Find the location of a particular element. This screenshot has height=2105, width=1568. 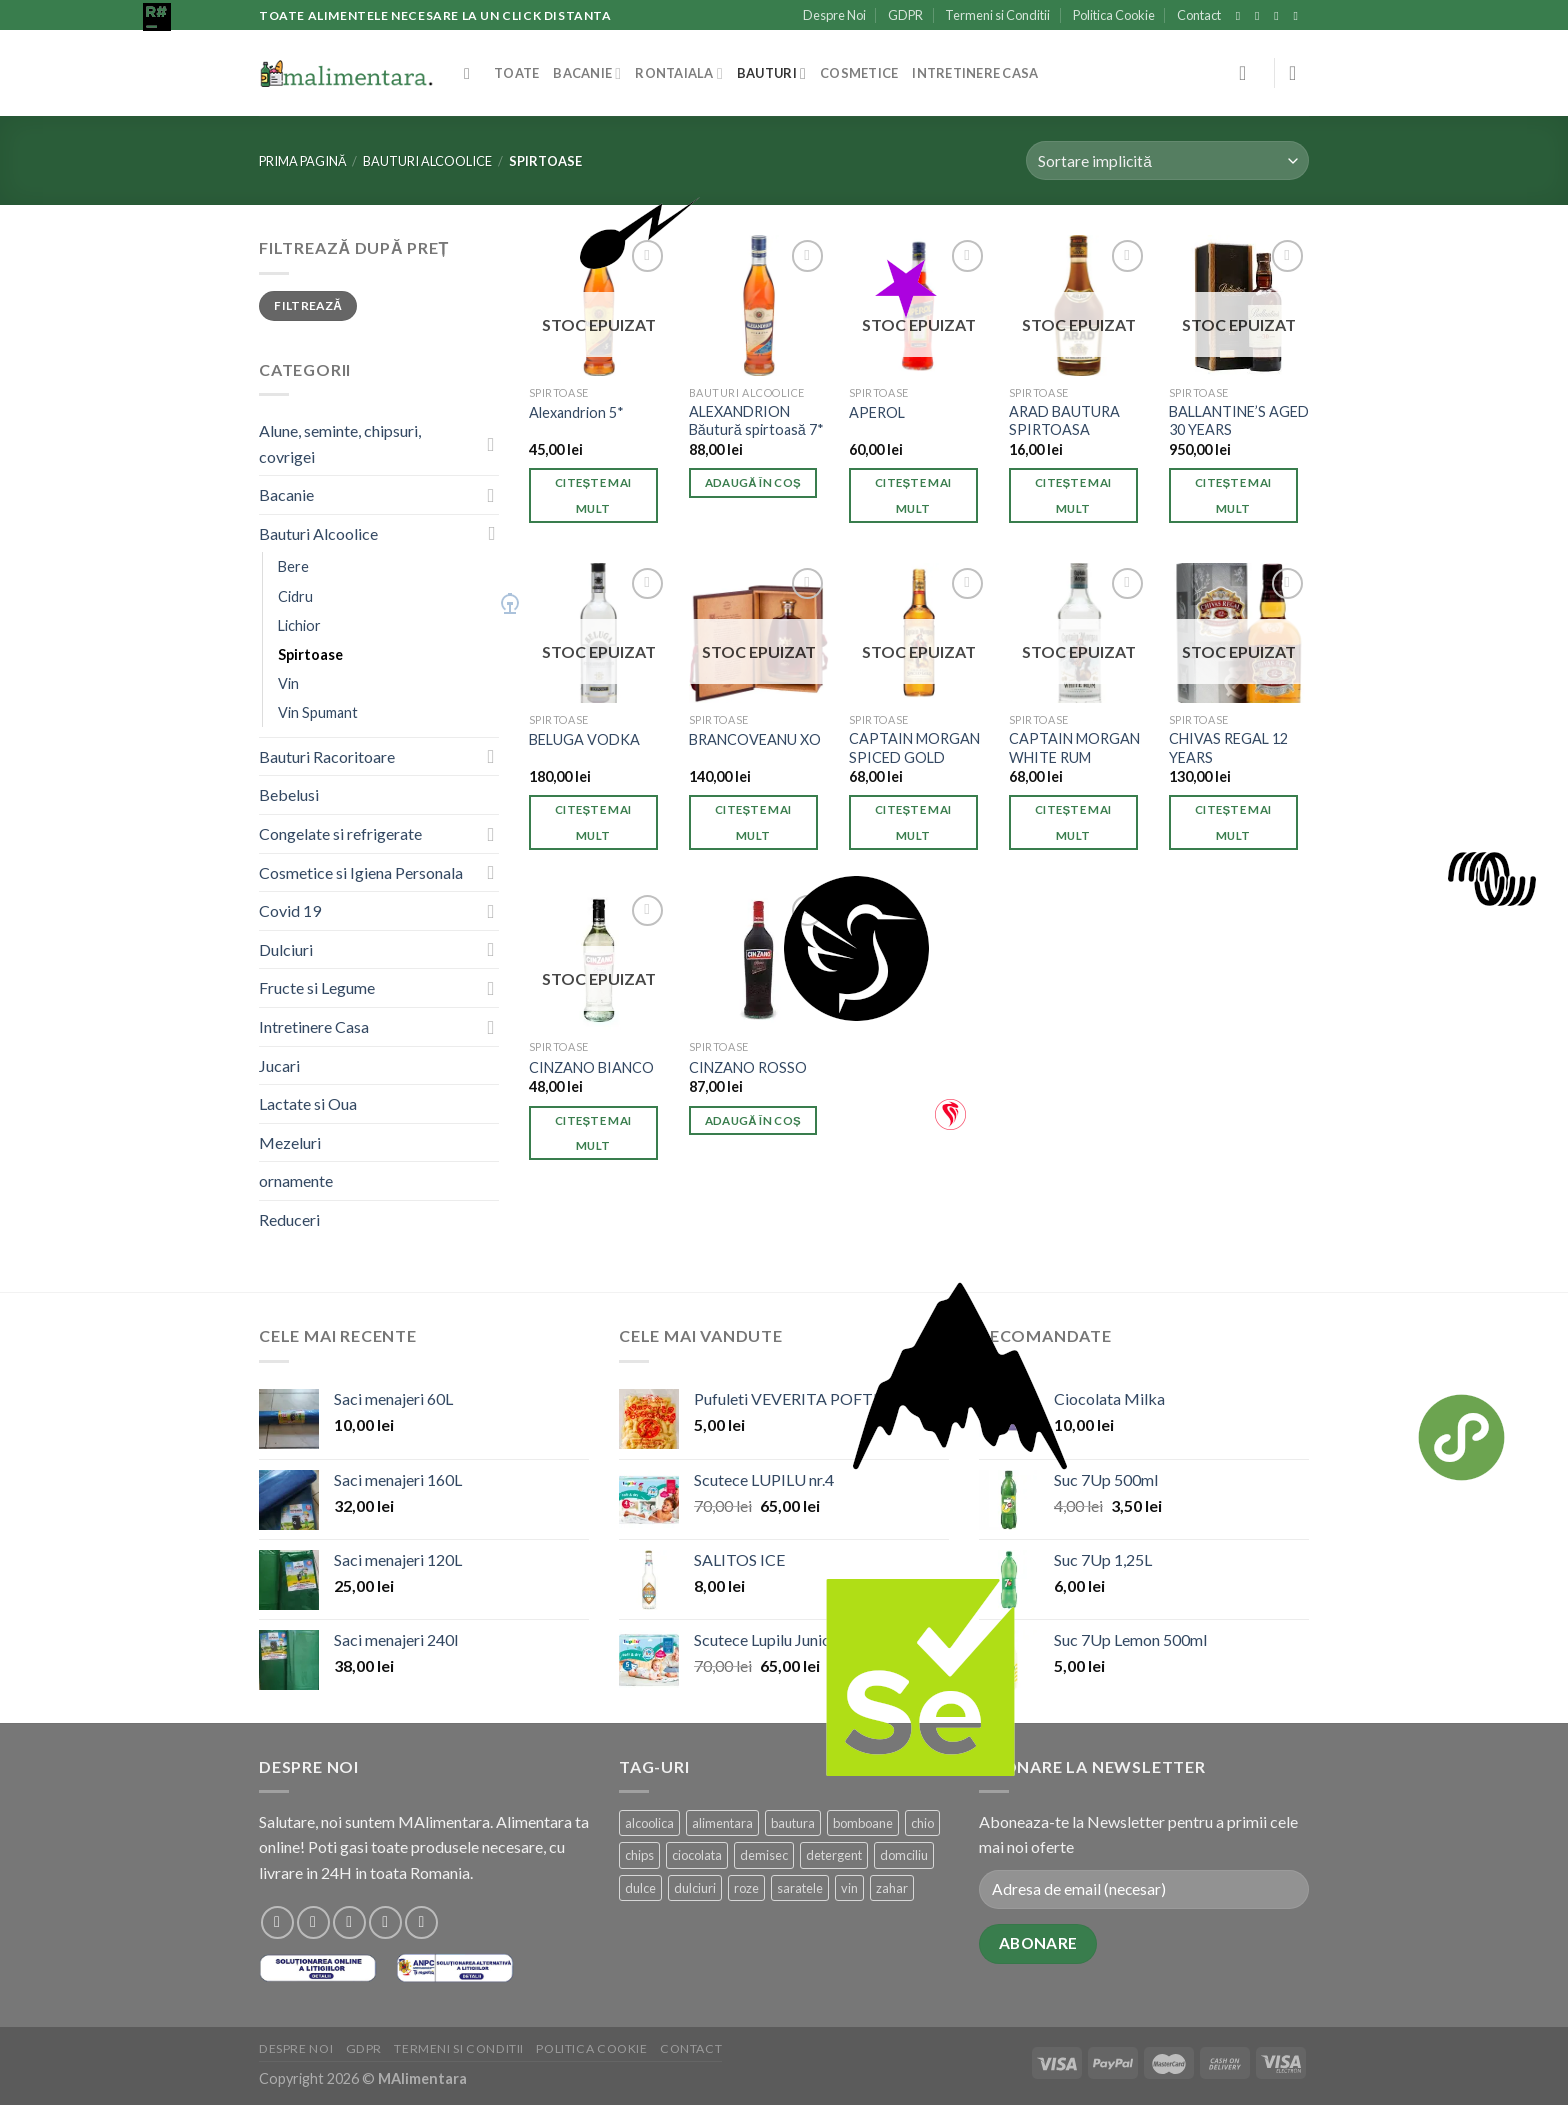

open the Nebula streaming app is located at coordinates (906, 289).